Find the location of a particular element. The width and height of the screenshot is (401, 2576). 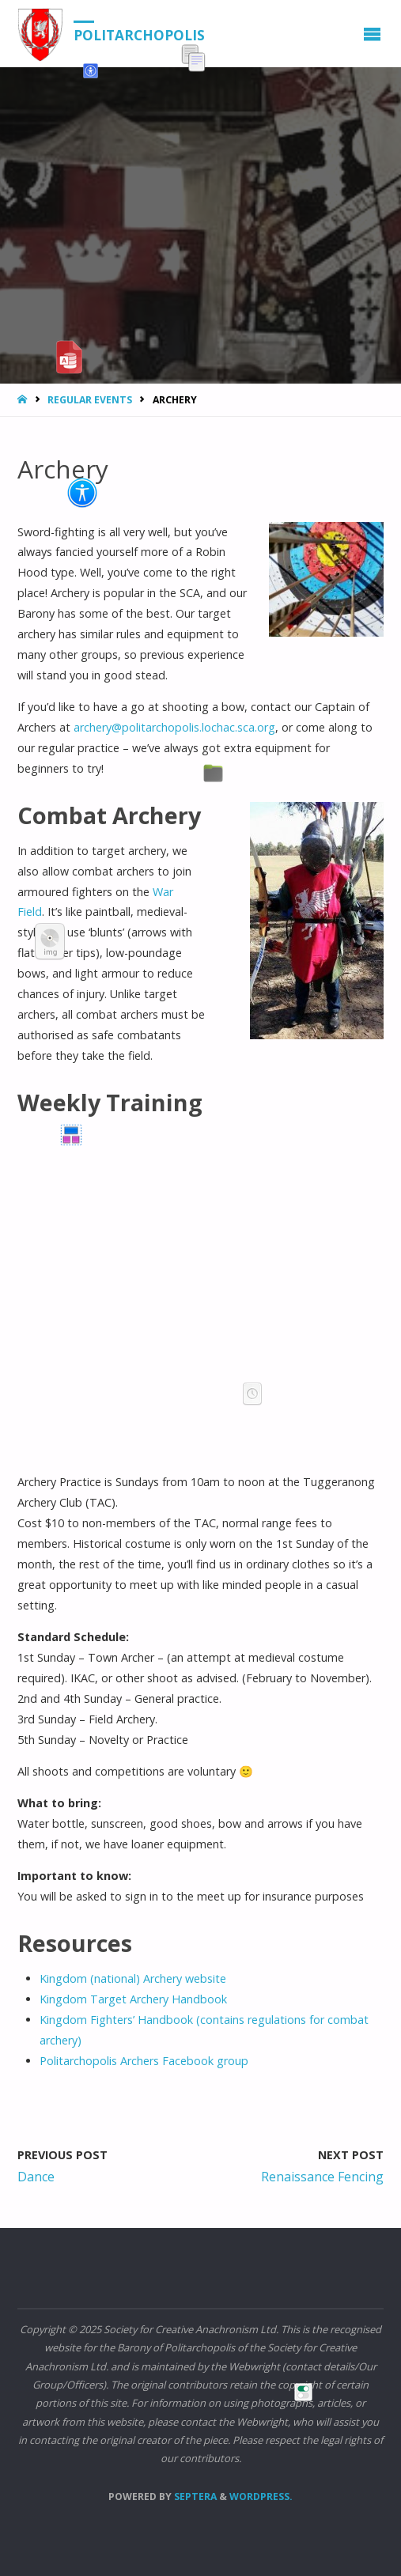

open a folder to view its contents is located at coordinates (213, 773).